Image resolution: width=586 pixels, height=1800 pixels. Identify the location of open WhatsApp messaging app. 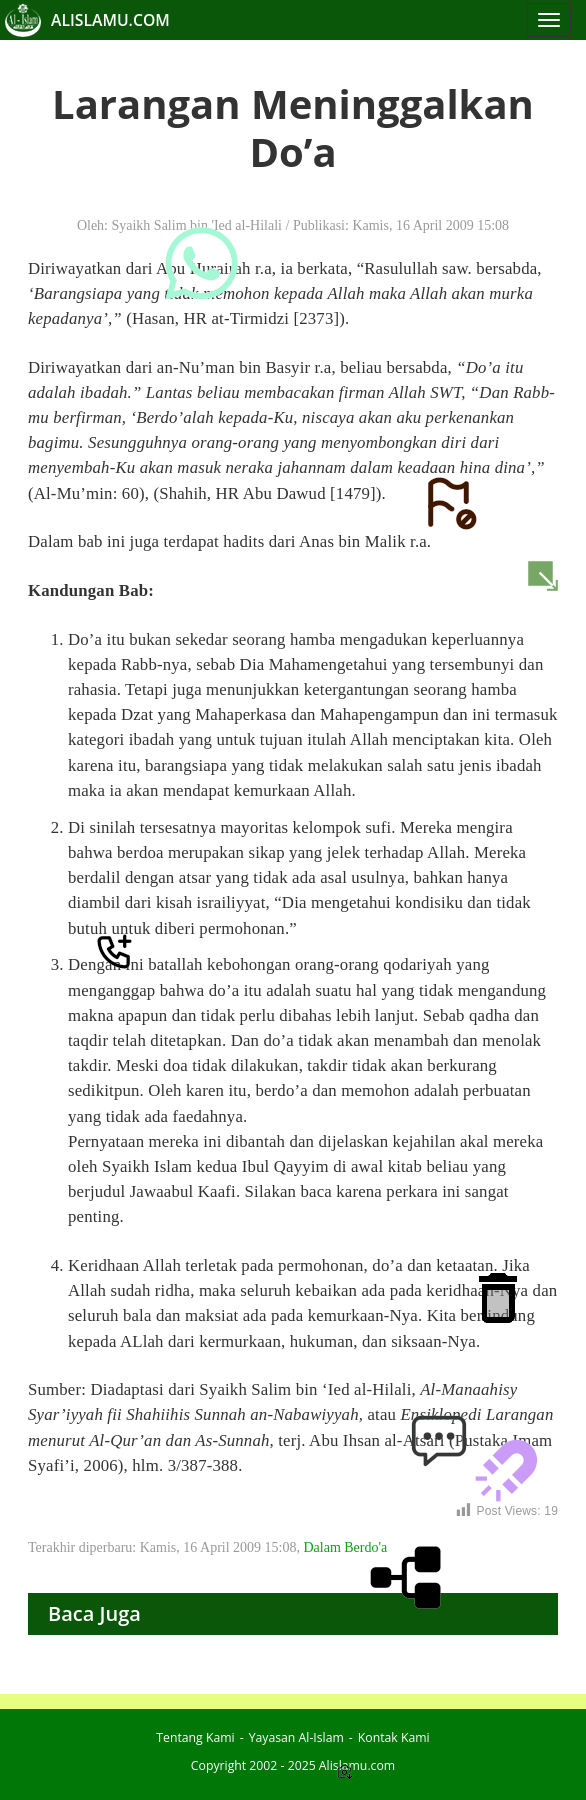
(201, 263).